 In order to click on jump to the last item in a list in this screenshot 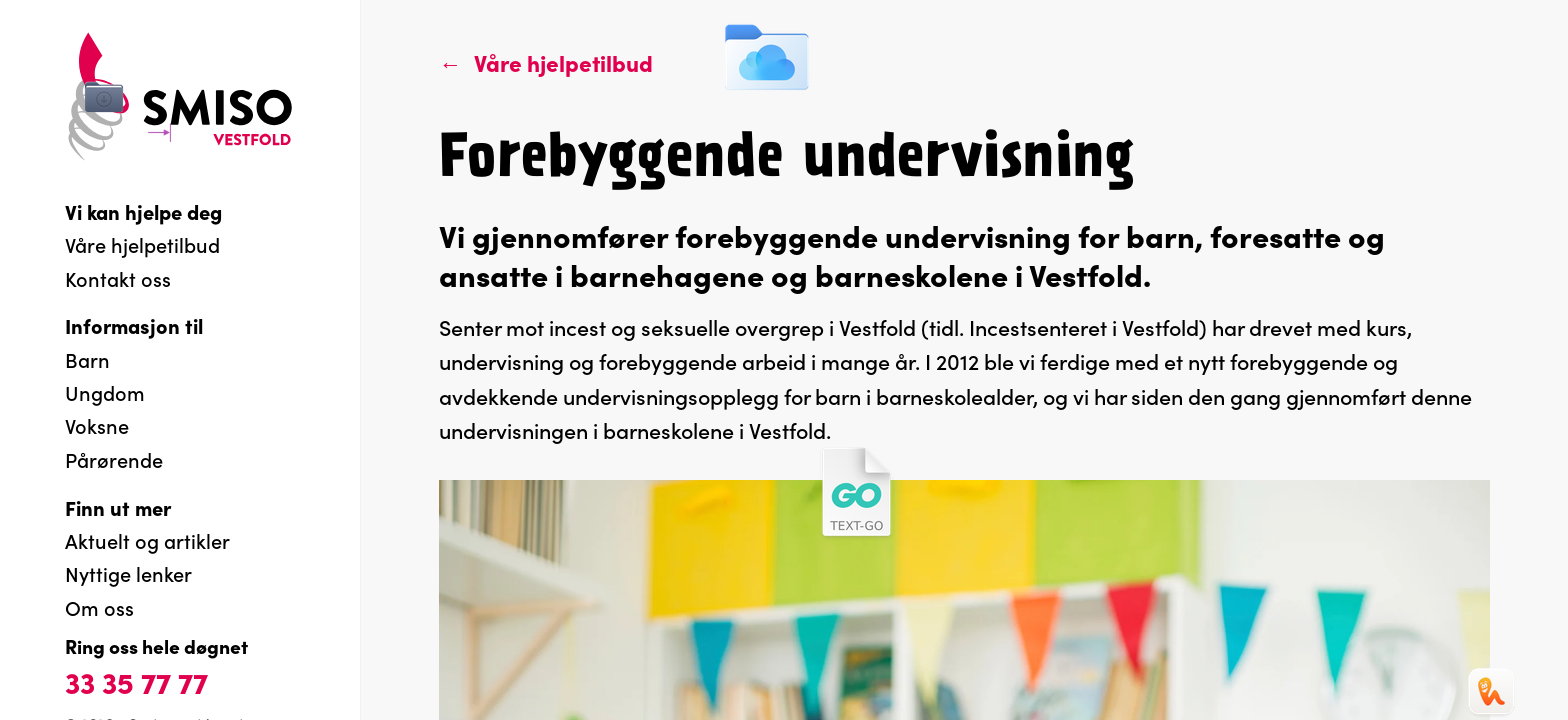, I will do `click(159, 132)`.